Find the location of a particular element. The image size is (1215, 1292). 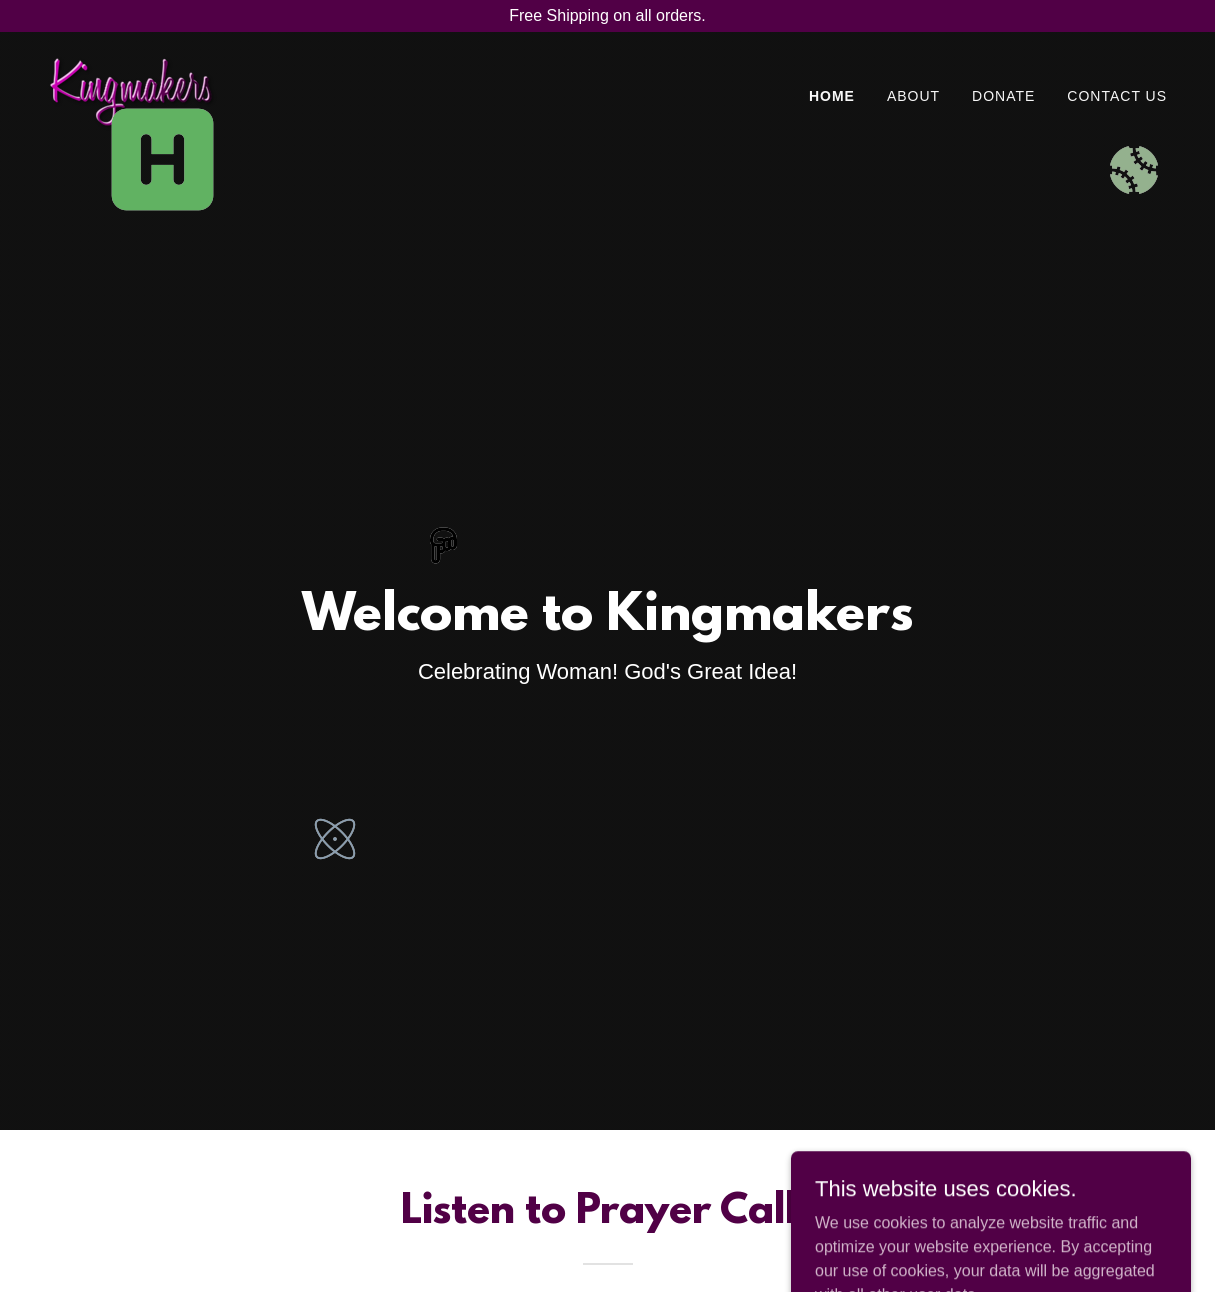

access science or chemistry features is located at coordinates (335, 839).